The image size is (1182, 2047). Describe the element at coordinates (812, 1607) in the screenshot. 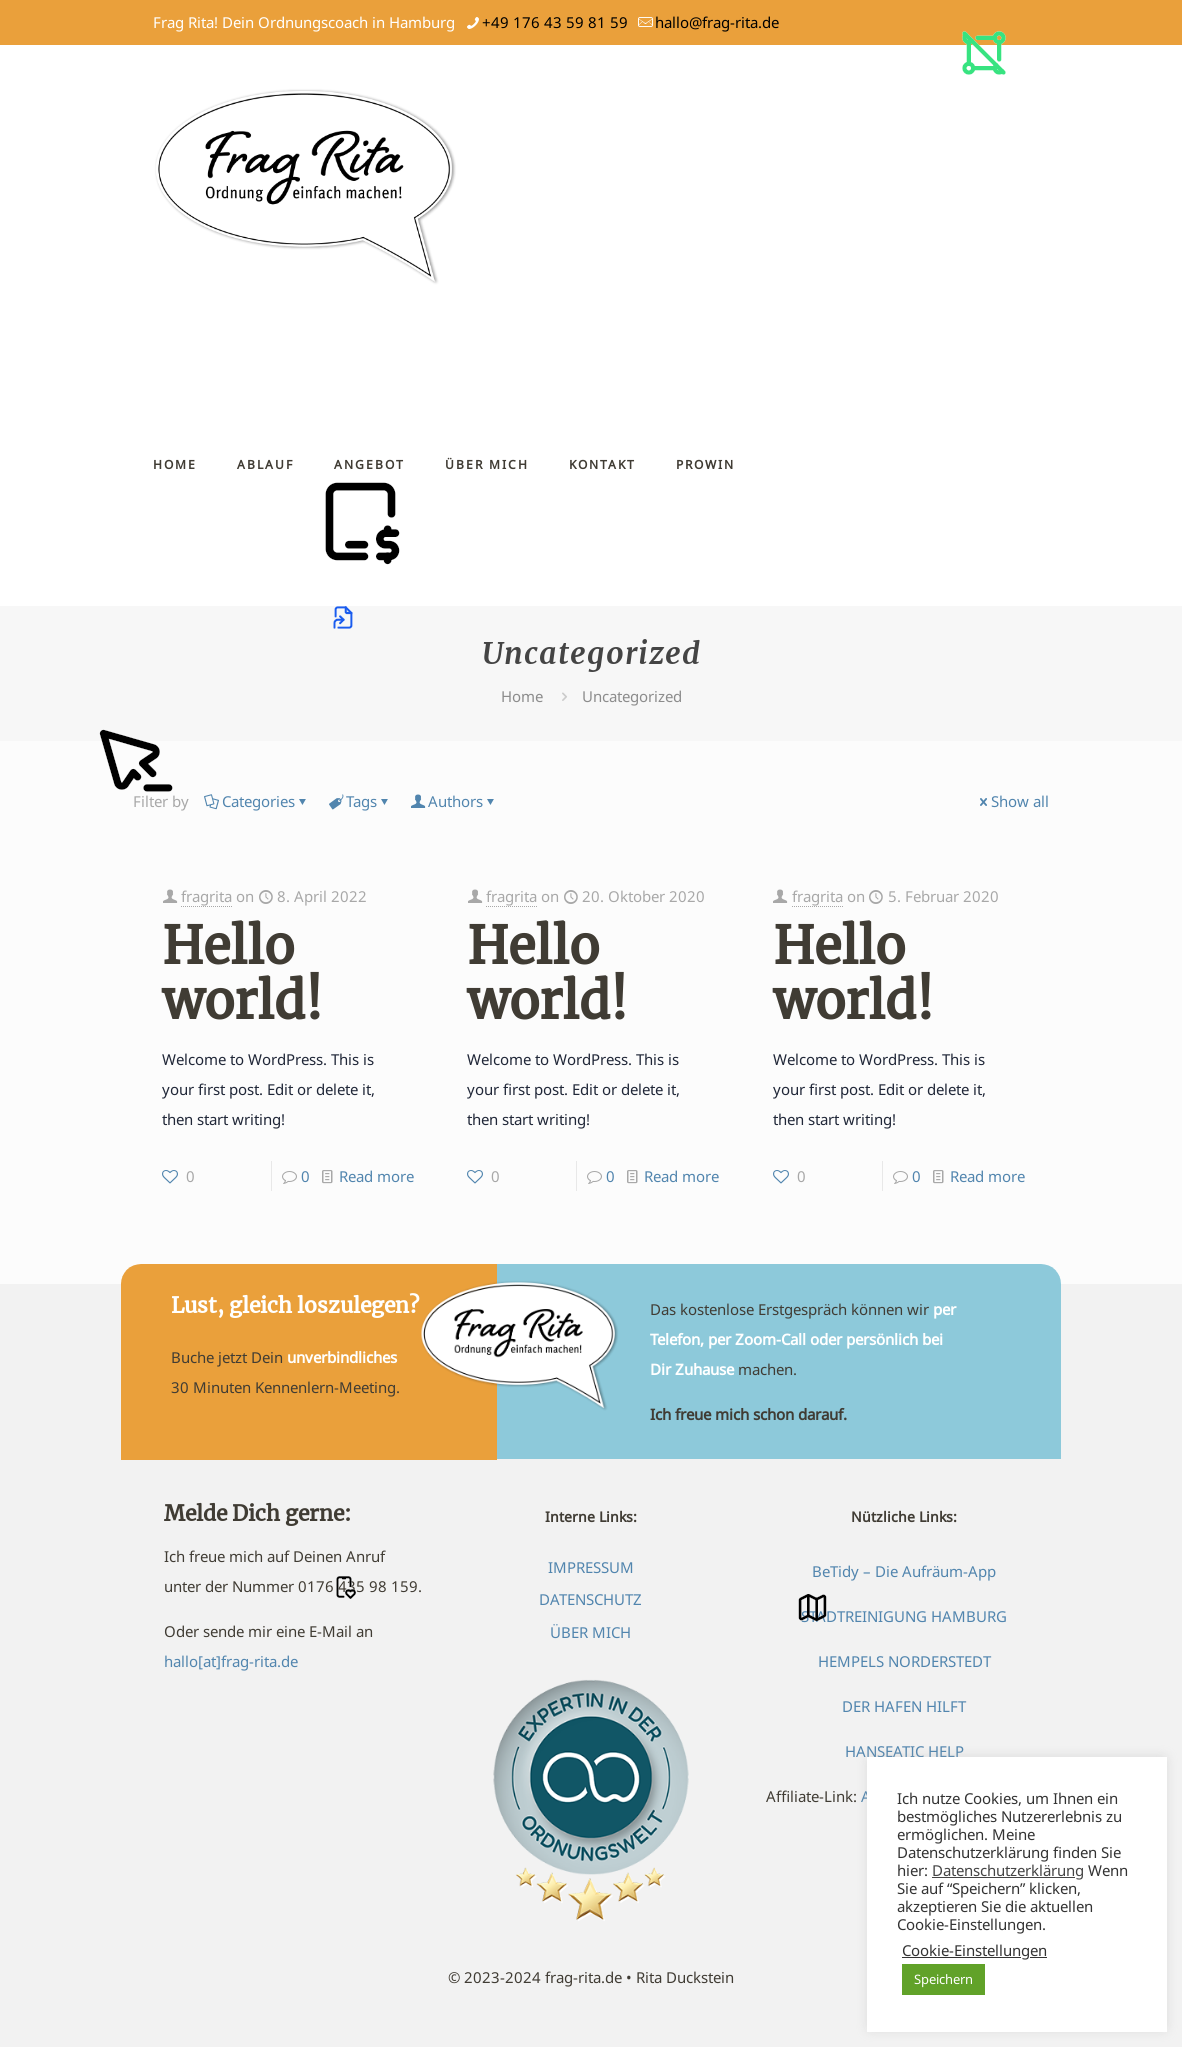

I see `view map or navigation` at that location.